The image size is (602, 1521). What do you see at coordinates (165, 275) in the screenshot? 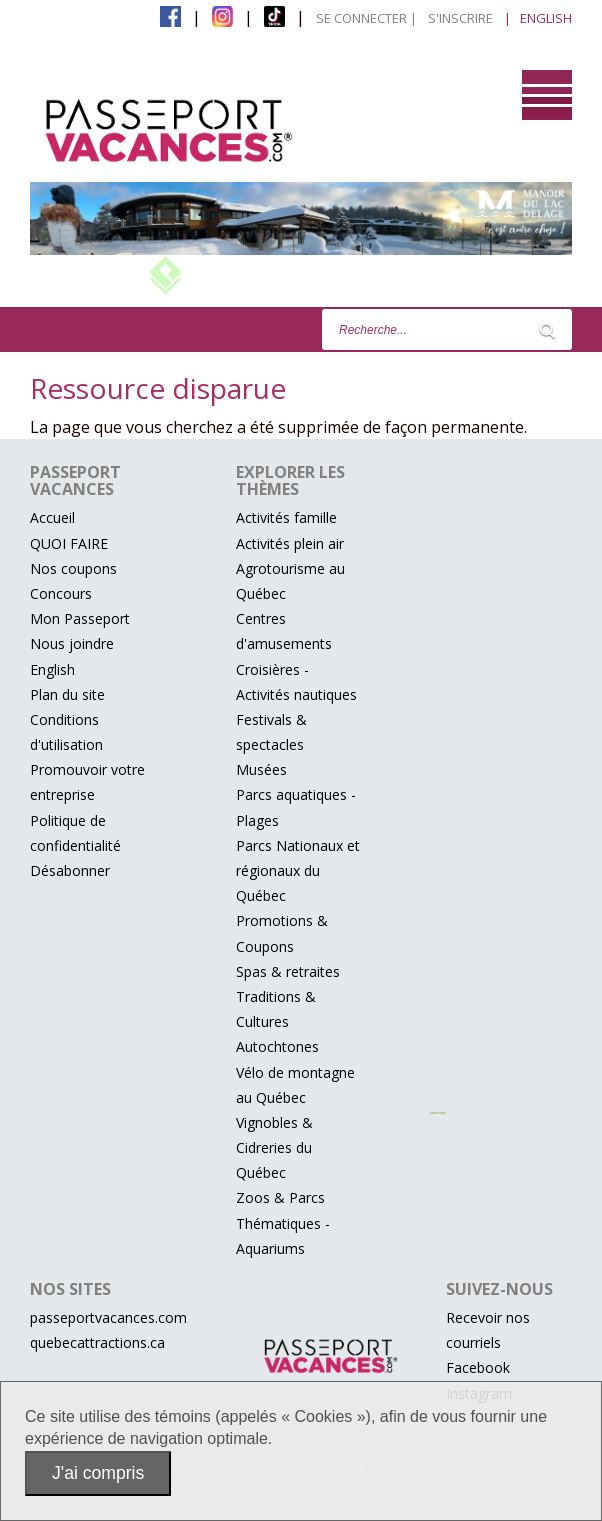
I see `open Visual Paradigm application` at bounding box center [165, 275].